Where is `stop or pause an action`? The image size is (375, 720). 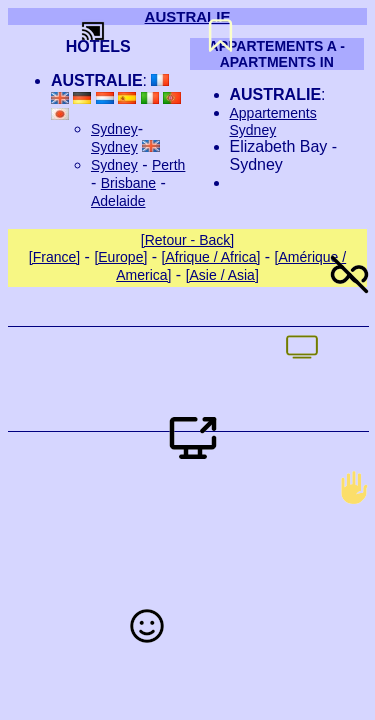 stop or pause an action is located at coordinates (354, 487).